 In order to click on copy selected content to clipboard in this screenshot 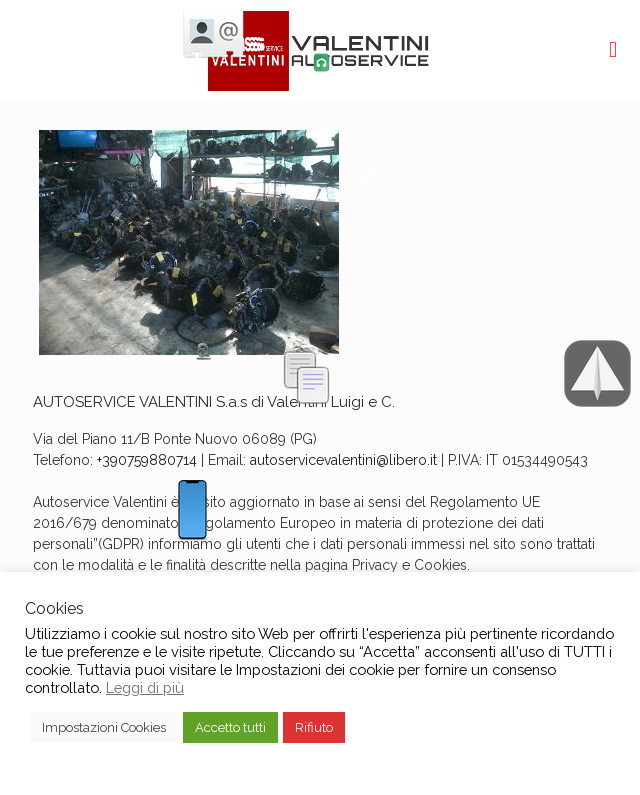, I will do `click(306, 377)`.